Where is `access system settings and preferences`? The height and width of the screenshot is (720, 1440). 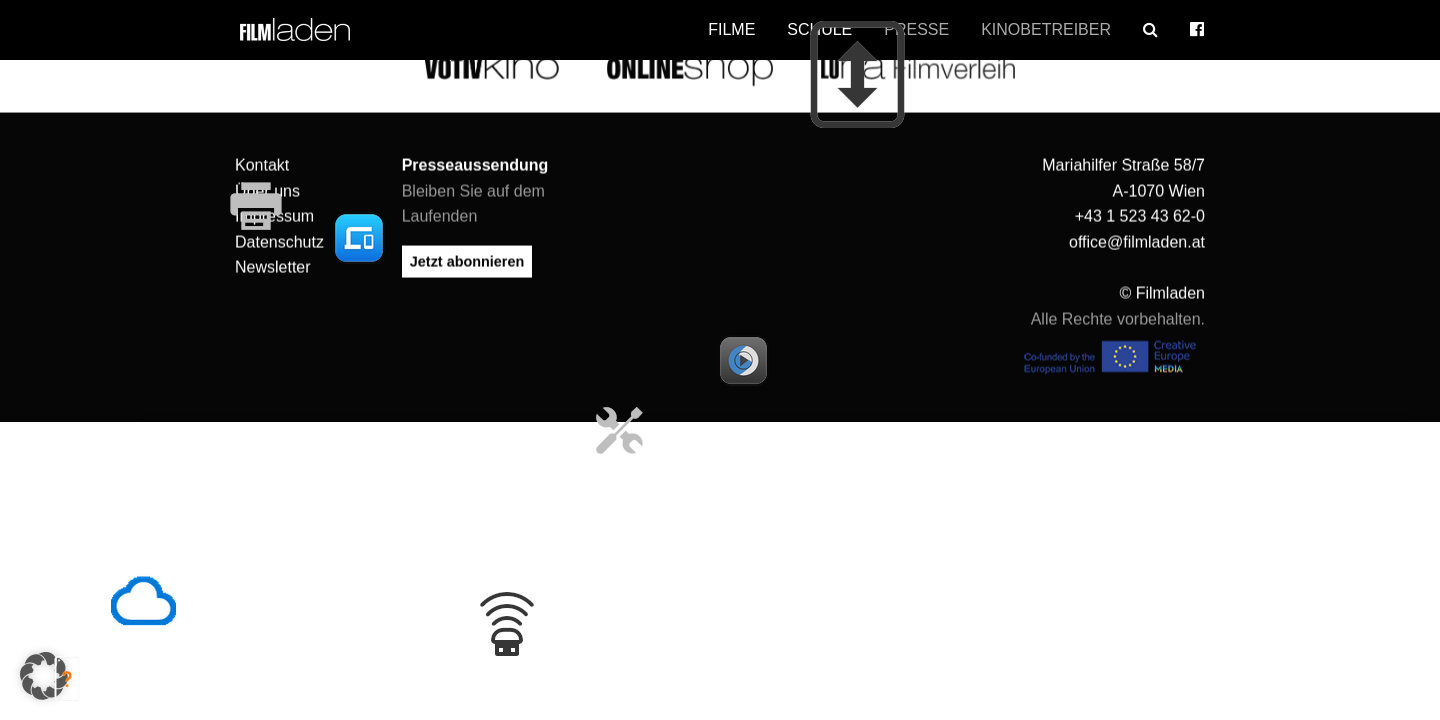 access system settings and preferences is located at coordinates (619, 430).